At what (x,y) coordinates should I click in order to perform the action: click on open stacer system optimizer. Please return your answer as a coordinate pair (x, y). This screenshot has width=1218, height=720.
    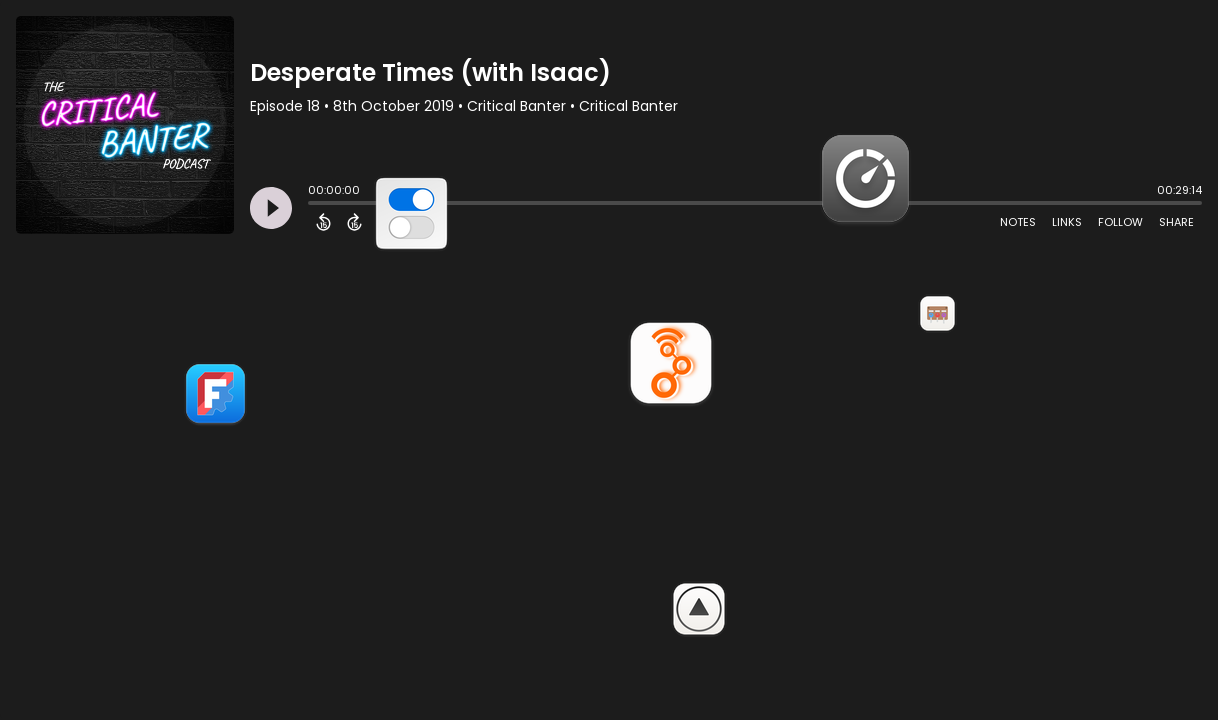
    Looking at the image, I should click on (865, 178).